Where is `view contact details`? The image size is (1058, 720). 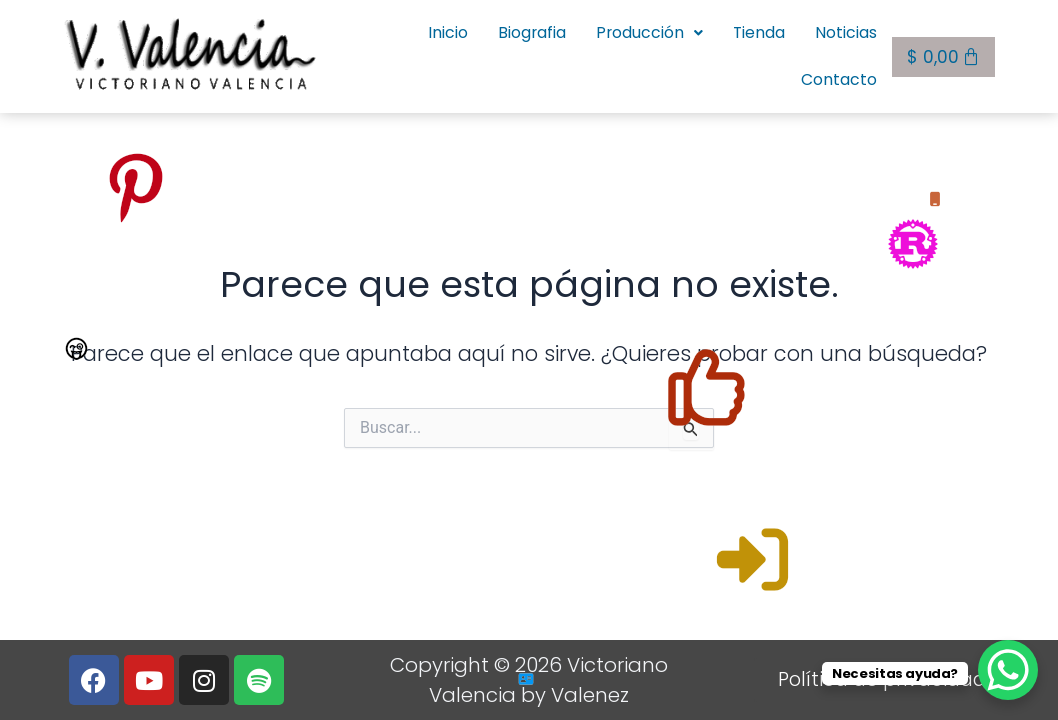 view contact details is located at coordinates (526, 679).